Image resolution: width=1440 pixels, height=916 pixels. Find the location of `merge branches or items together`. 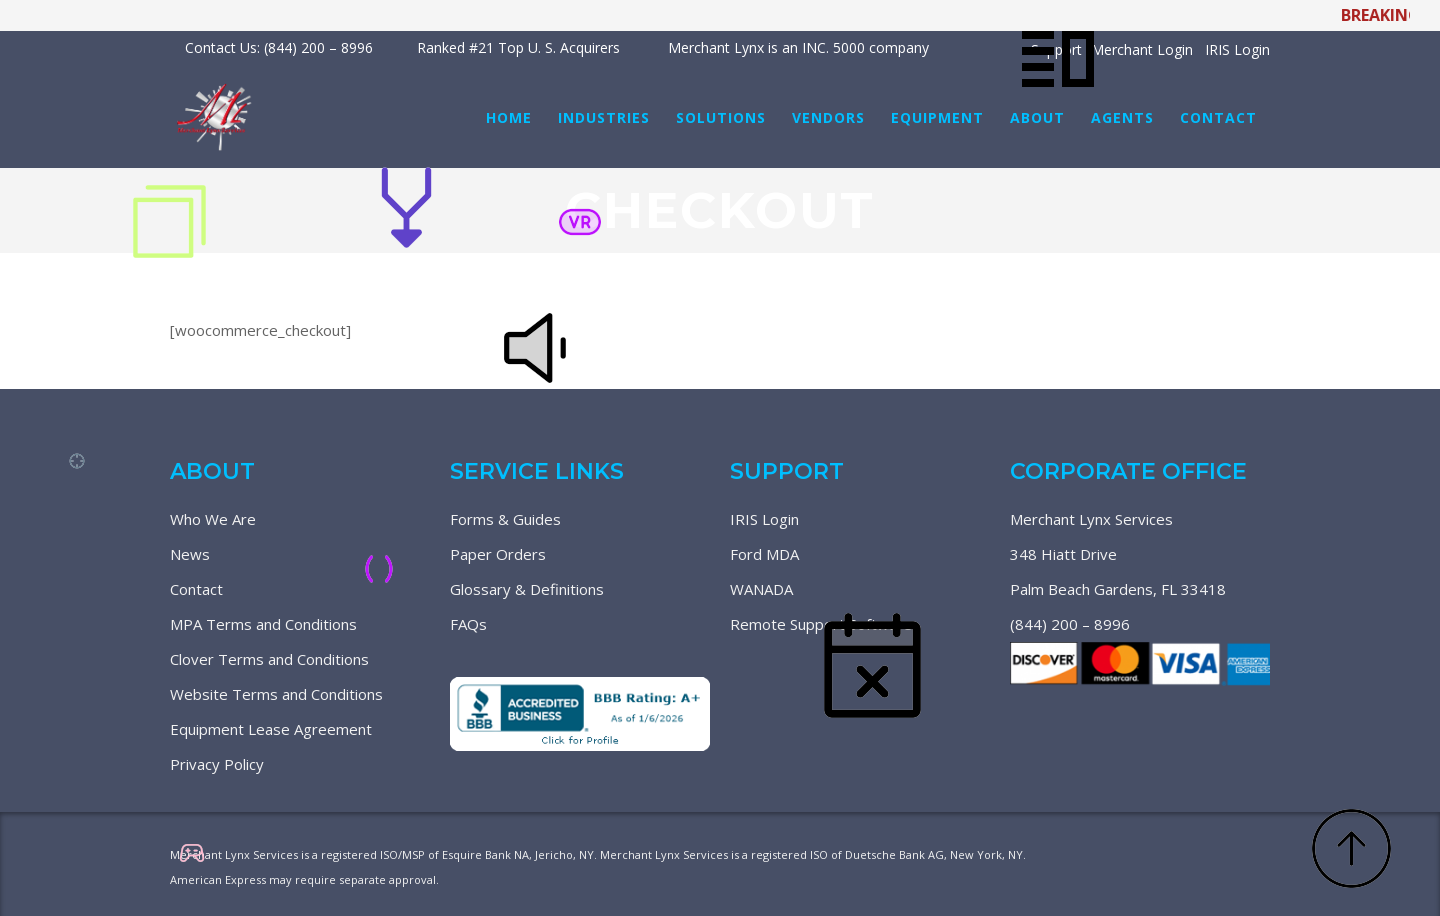

merge branches or items together is located at coordinates (406, 204).